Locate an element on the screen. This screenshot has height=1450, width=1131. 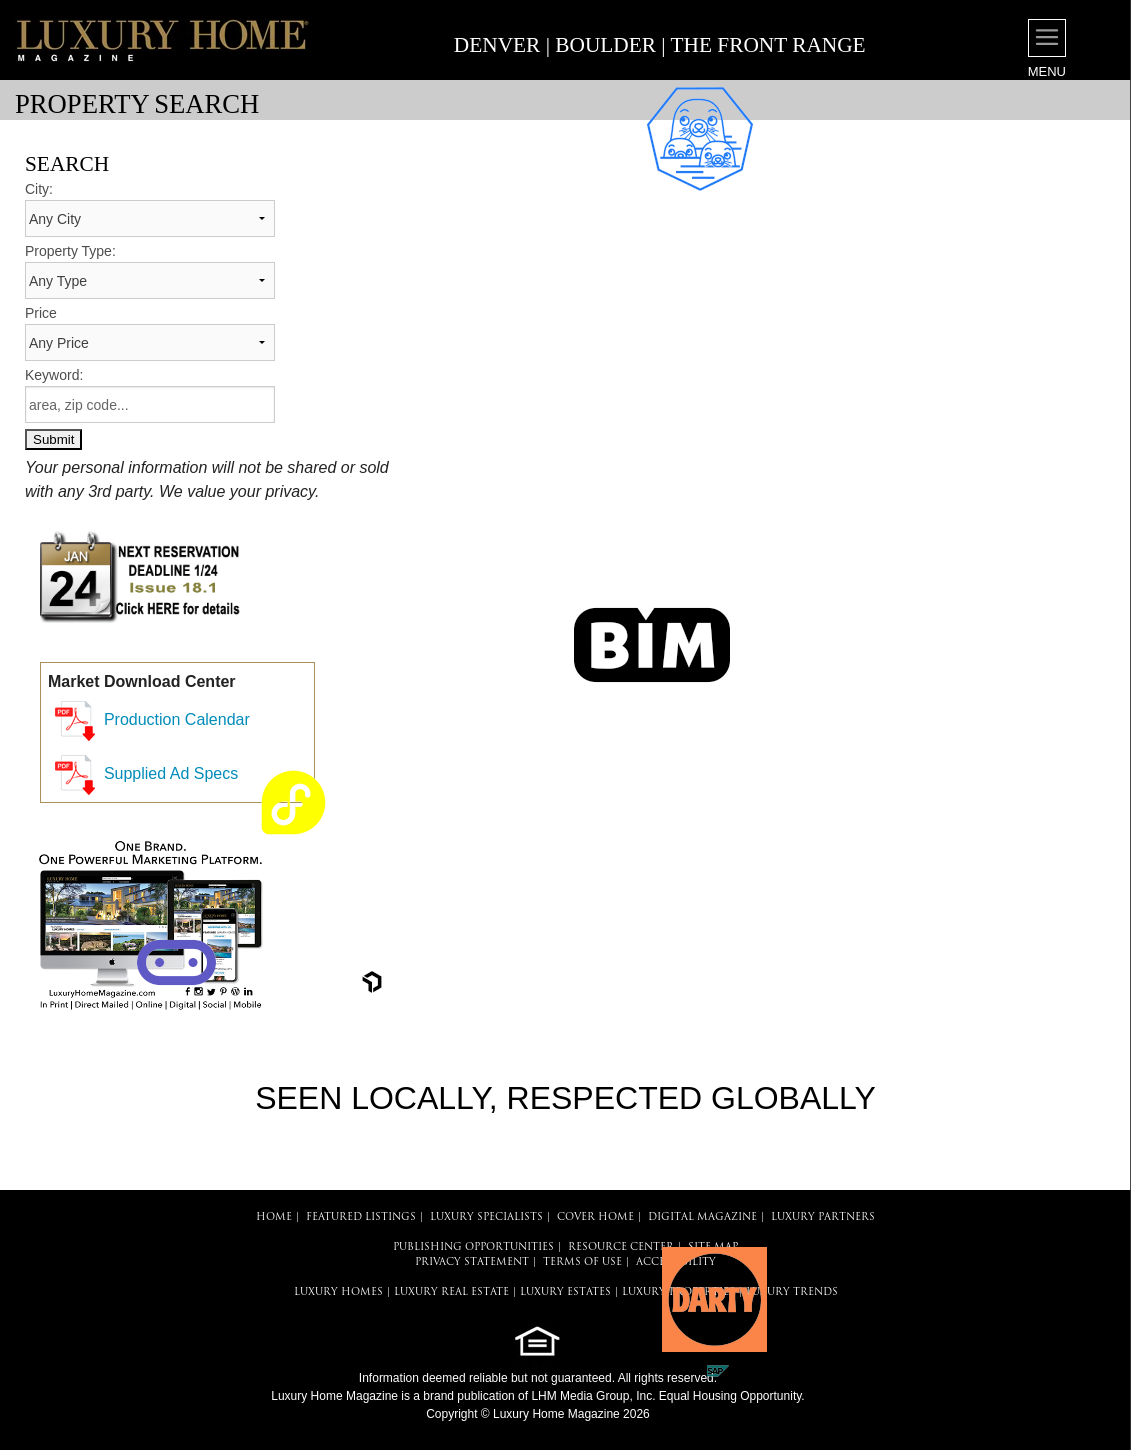
open the BIM store app is located at coordinates (652, 645).